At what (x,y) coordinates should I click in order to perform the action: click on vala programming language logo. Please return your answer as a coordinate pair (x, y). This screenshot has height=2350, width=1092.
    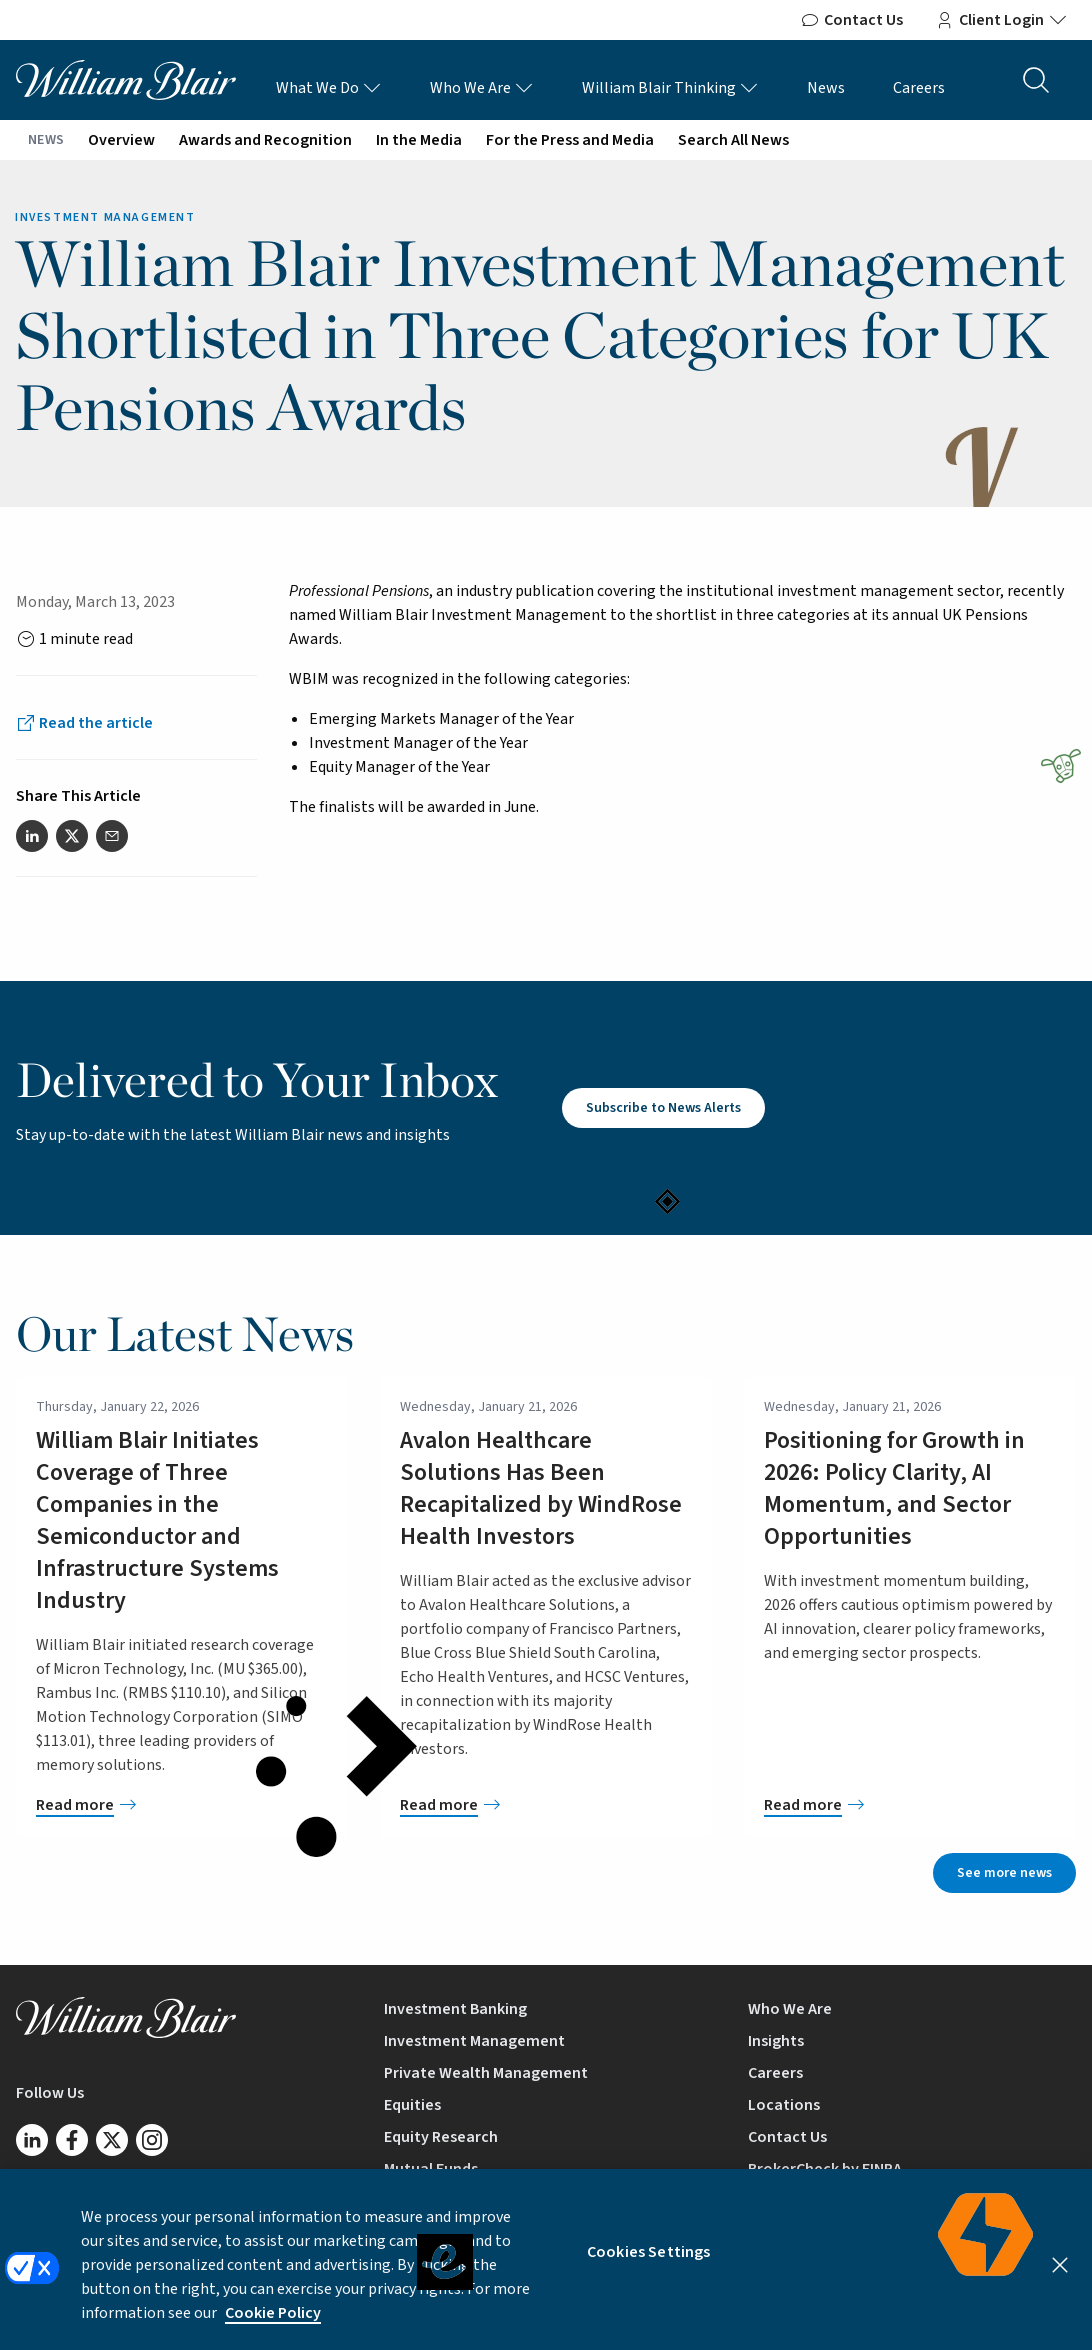
    Looking at the image, I should click on (982, 467).